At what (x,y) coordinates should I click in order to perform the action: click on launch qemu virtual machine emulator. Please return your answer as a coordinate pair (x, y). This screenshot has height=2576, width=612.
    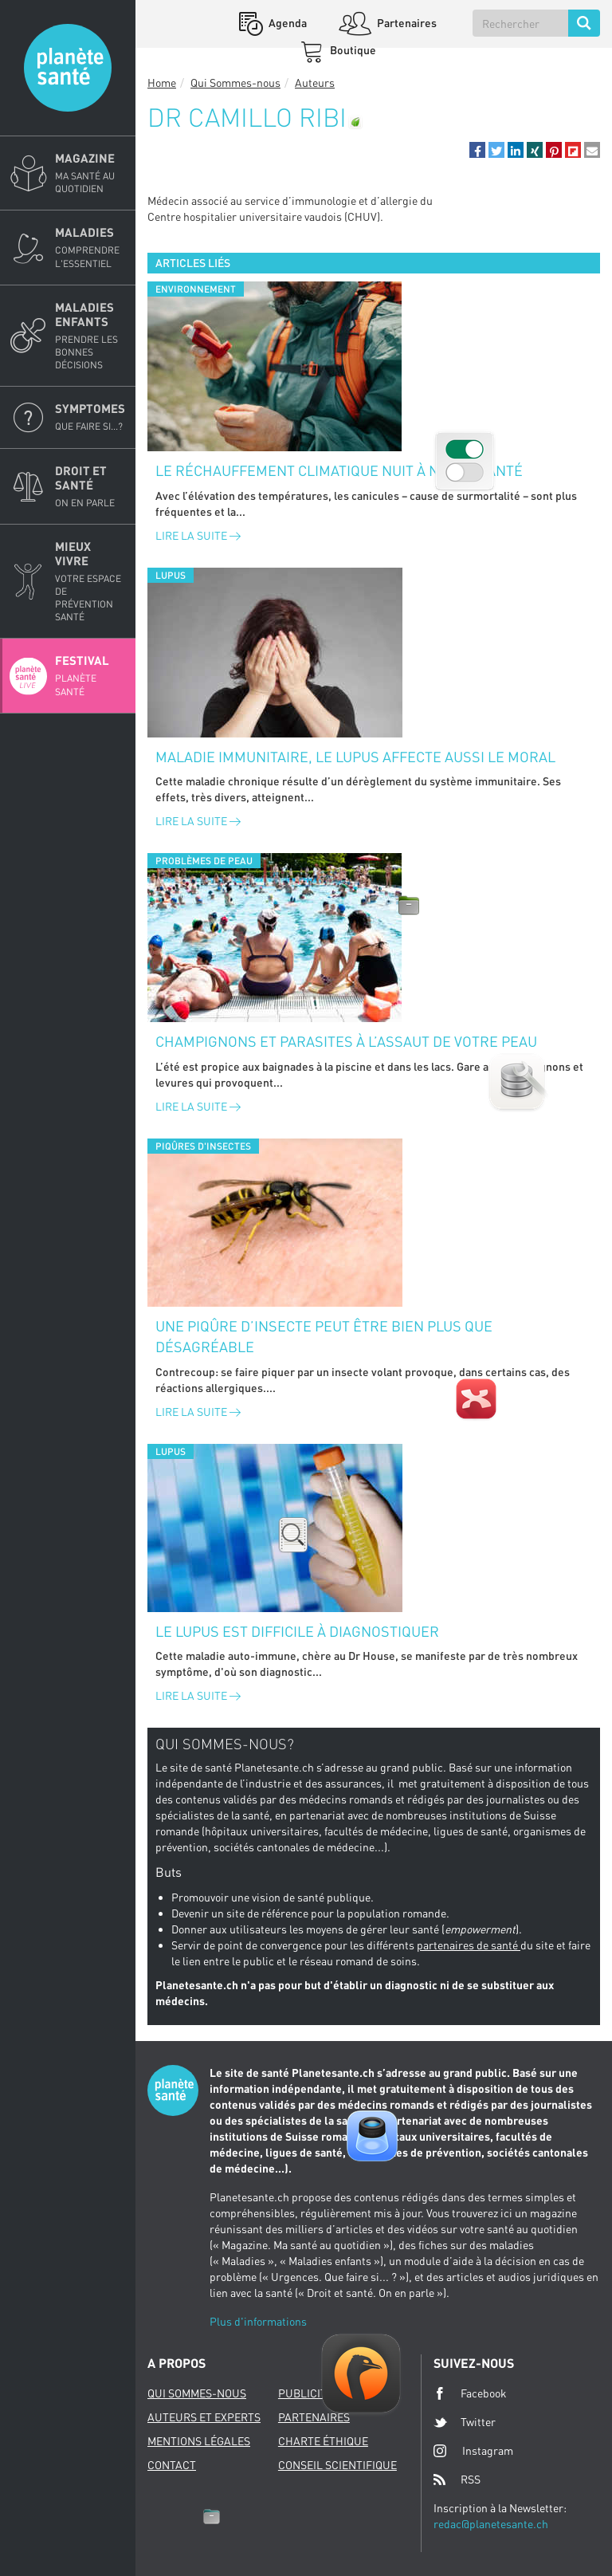
    Looking at the image, I should click on (361, 2373).